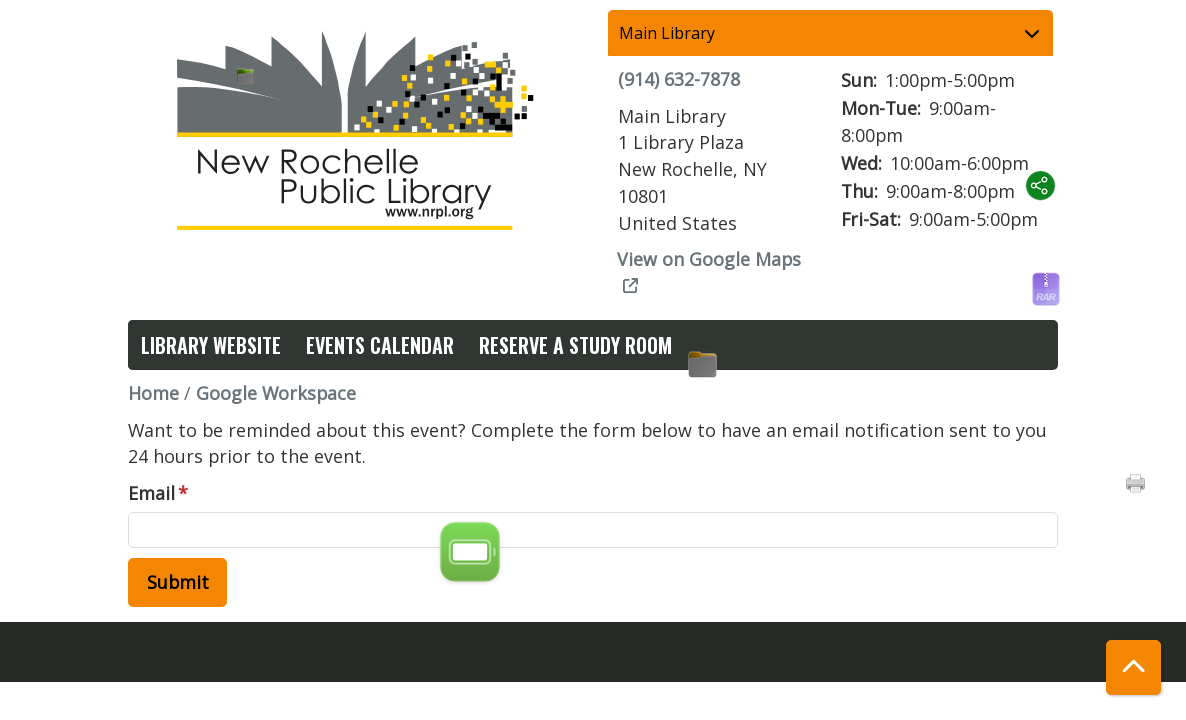 Image resolution: width=1186 pixels, height=720 pixels. What do you see at coordinates (470, 553) in the screenshot?
I see `access battery and power settings` at bounding box center [470, 553].